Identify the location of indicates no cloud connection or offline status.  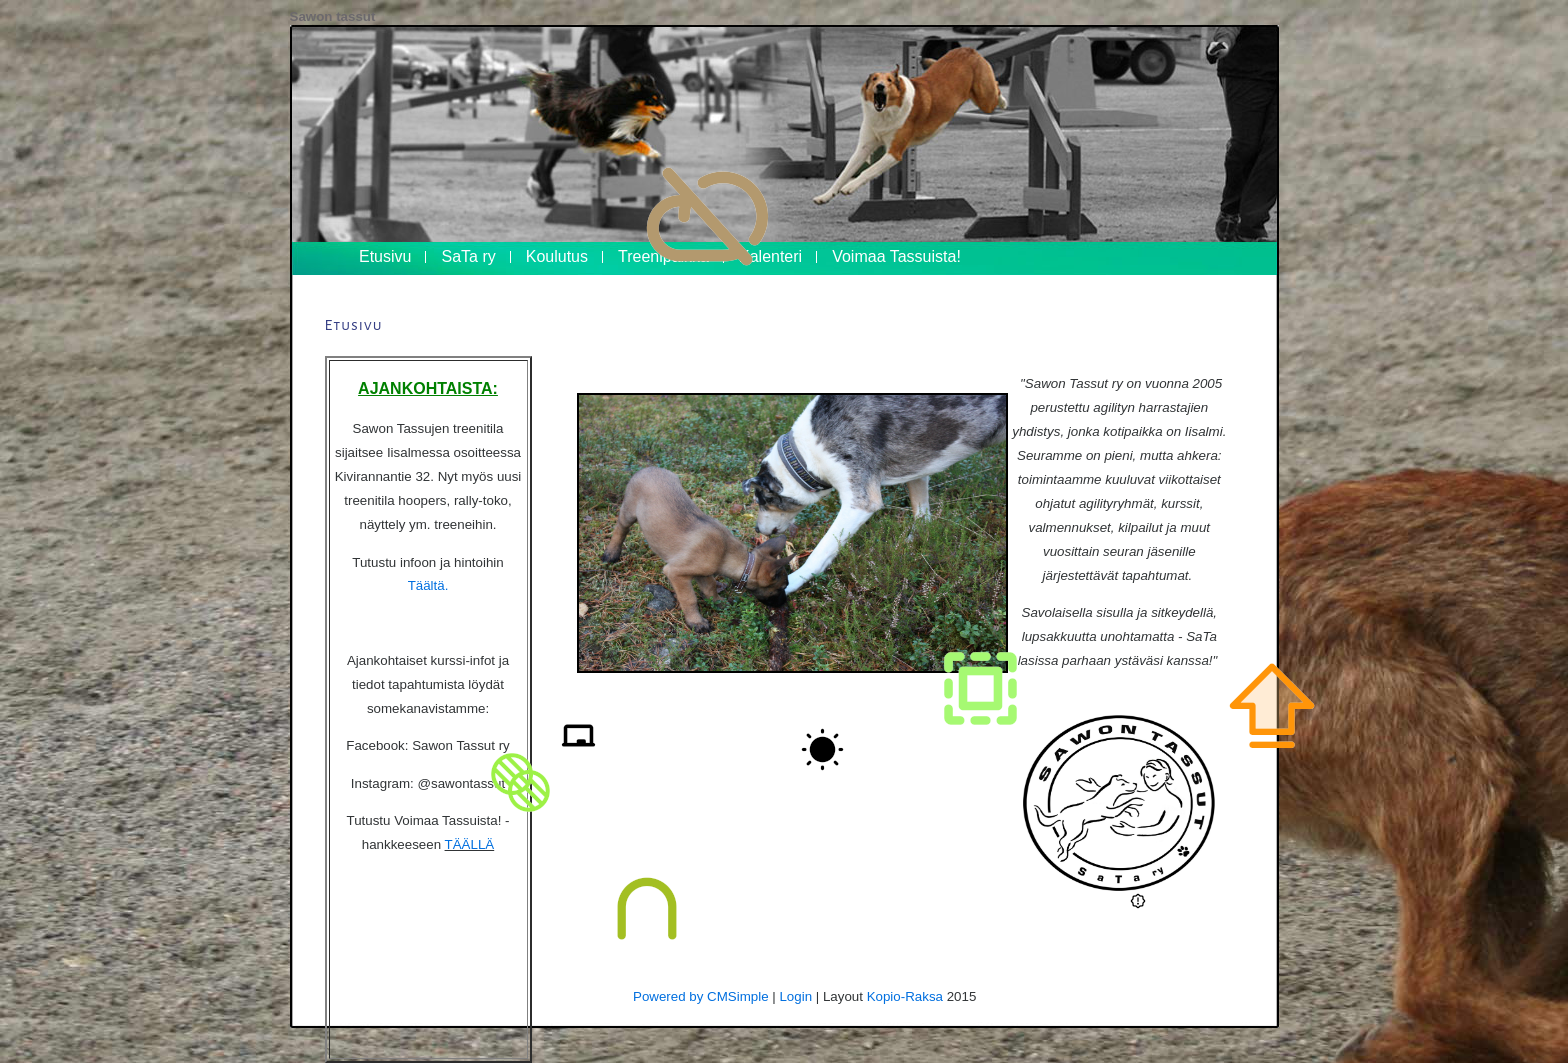
(707, 216).